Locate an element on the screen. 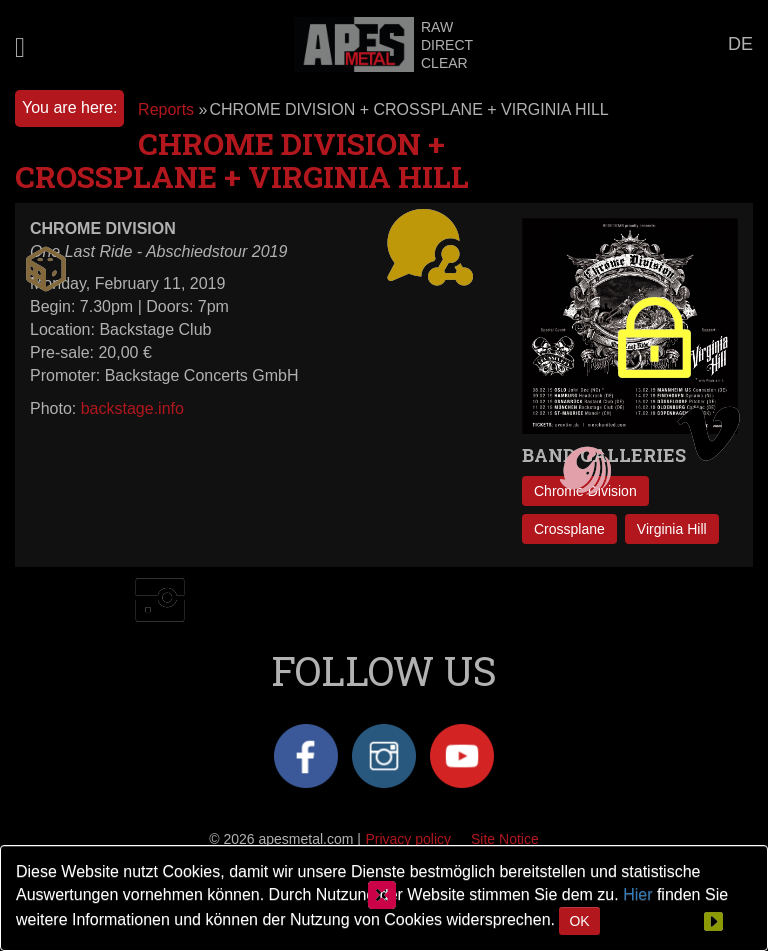  close or dismiss a window is located at coordinates (382, 895).